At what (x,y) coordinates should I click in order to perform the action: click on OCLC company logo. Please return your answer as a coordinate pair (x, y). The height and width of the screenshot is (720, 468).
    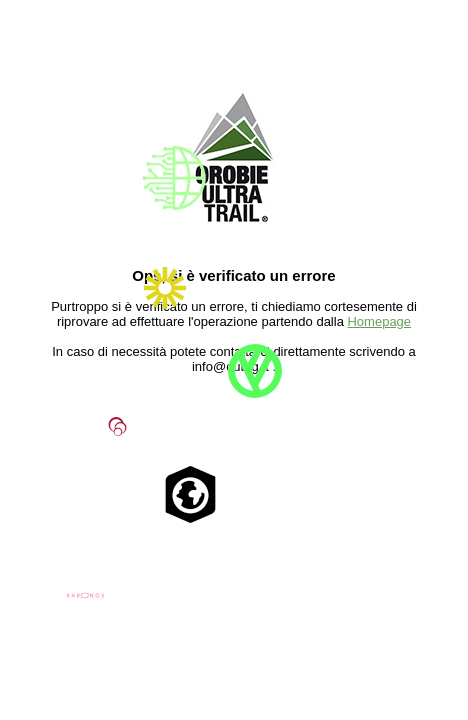
    Looking at the image, I should click on (117, 426).